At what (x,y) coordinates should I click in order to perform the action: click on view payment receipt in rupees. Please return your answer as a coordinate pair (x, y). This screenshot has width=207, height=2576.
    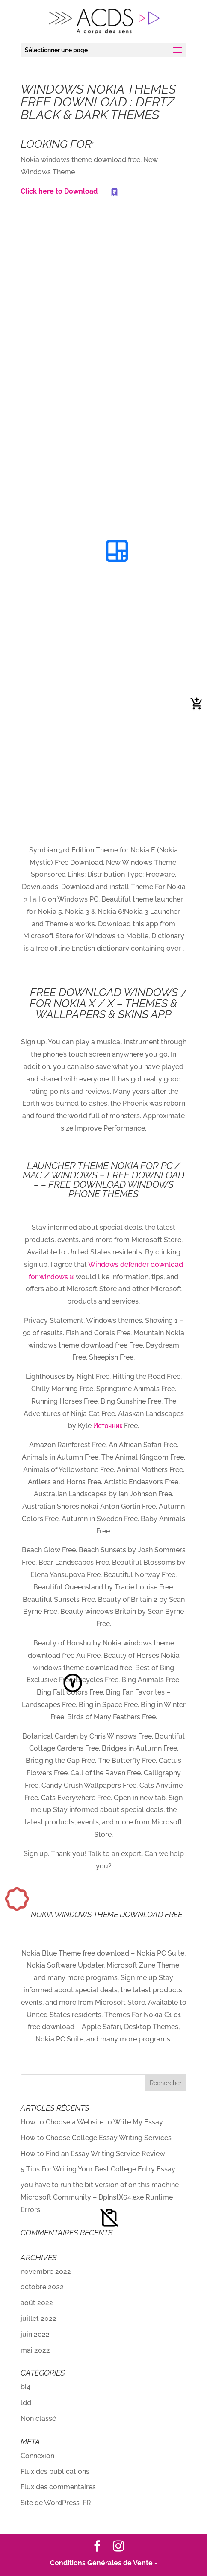
    Looking at the image, I should click on (114, 192).